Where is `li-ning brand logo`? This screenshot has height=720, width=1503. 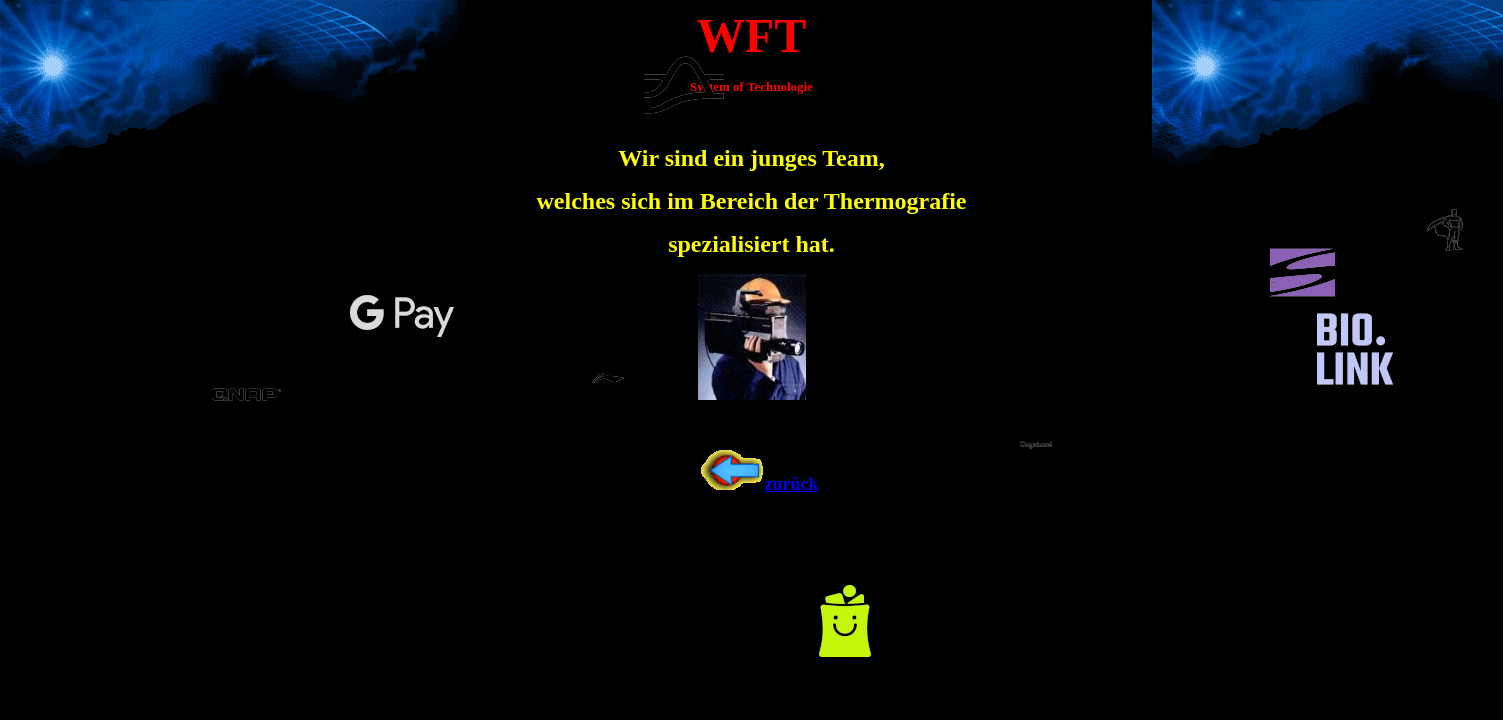
li-ning brand logo is located at coordinates (608, 378).